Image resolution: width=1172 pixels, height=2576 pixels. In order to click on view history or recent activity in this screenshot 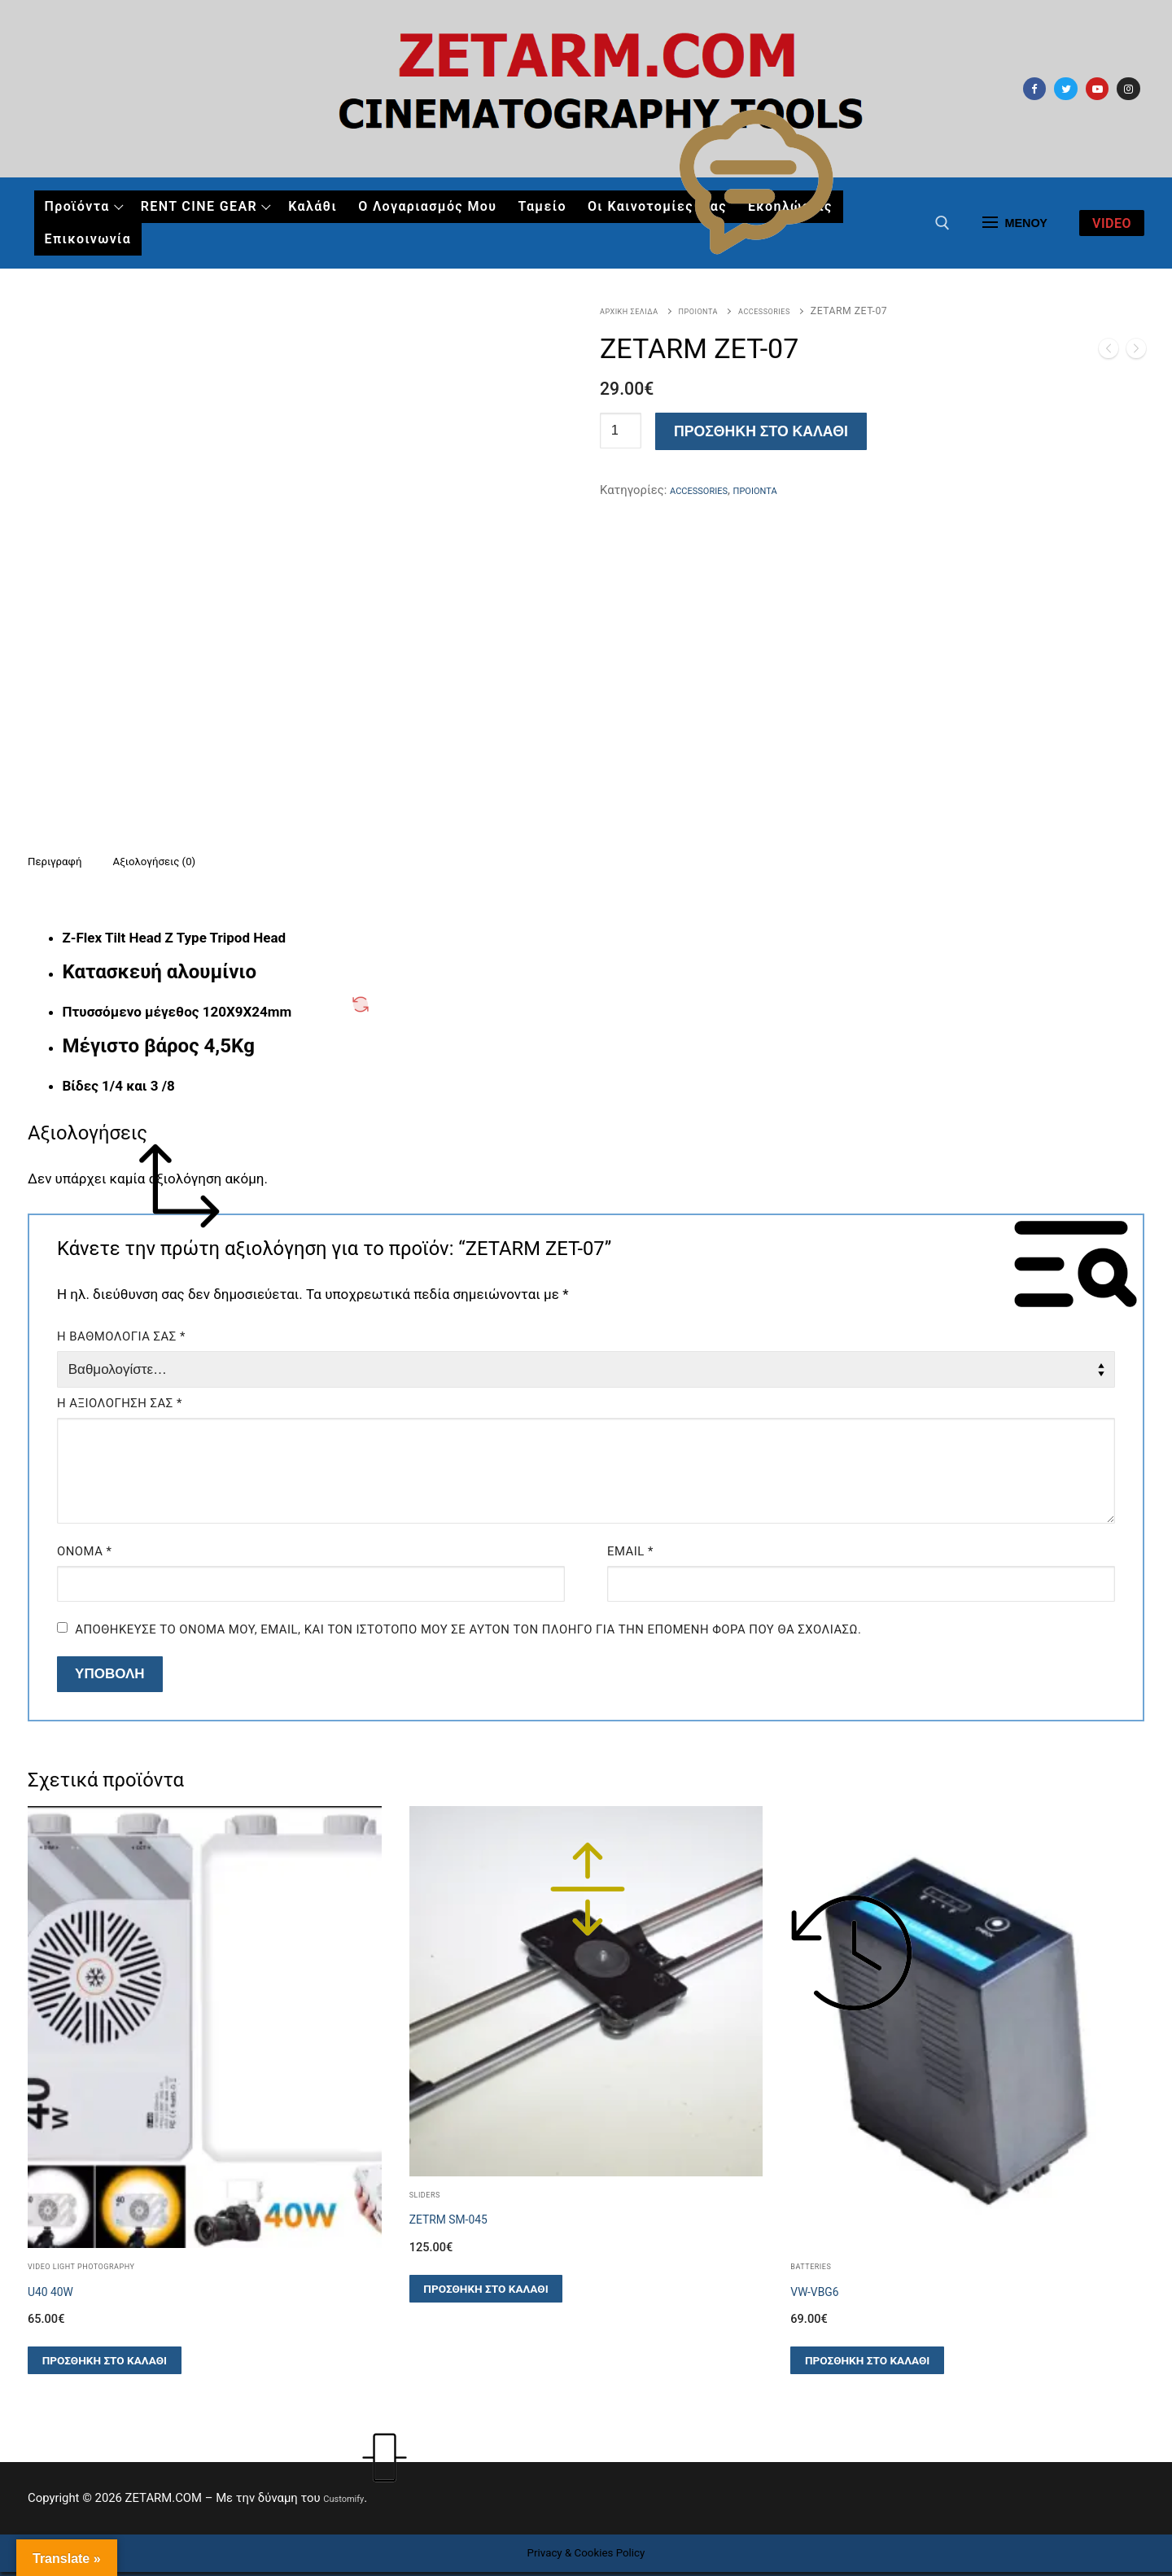, I will do `click(854, 1953)`.